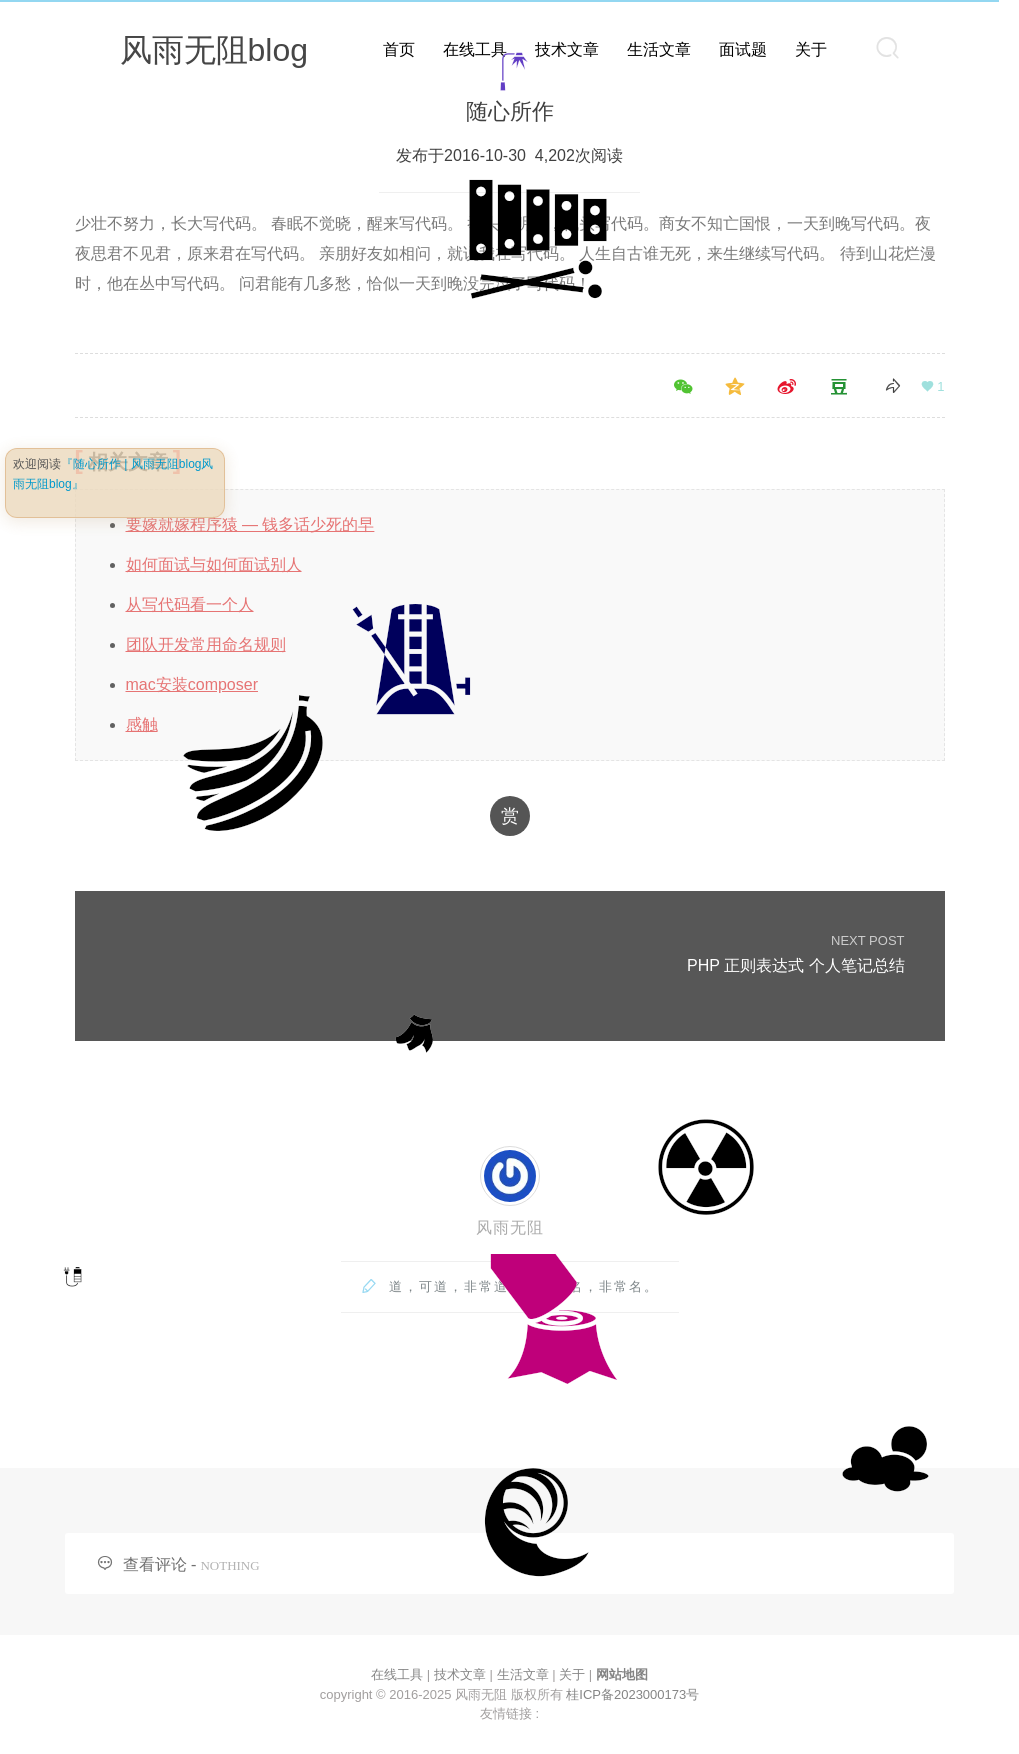 Image resolution: width=1019 pixels, height=1754 pixels. Describe the element at coordinates (538, 239) in the screenshot. I see `access music or sound settings` at that location.